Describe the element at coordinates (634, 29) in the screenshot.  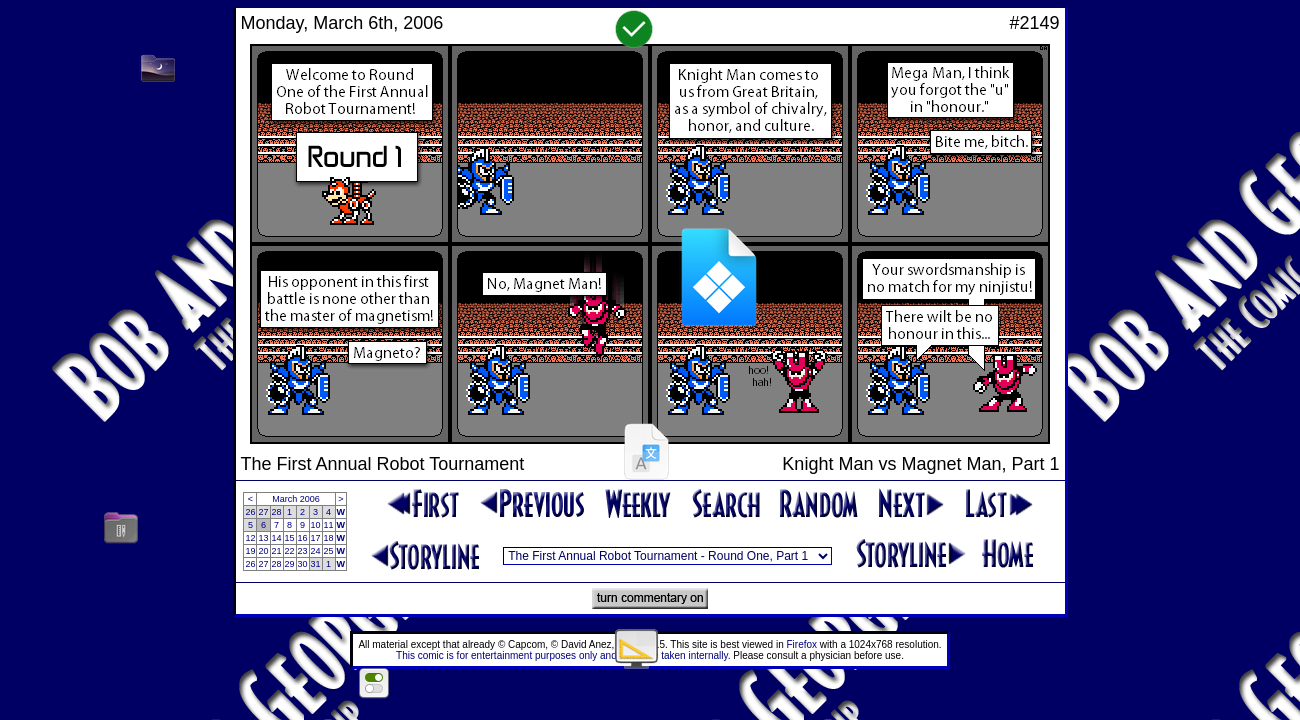
I see `indicates file has been successfully synced` at that location.